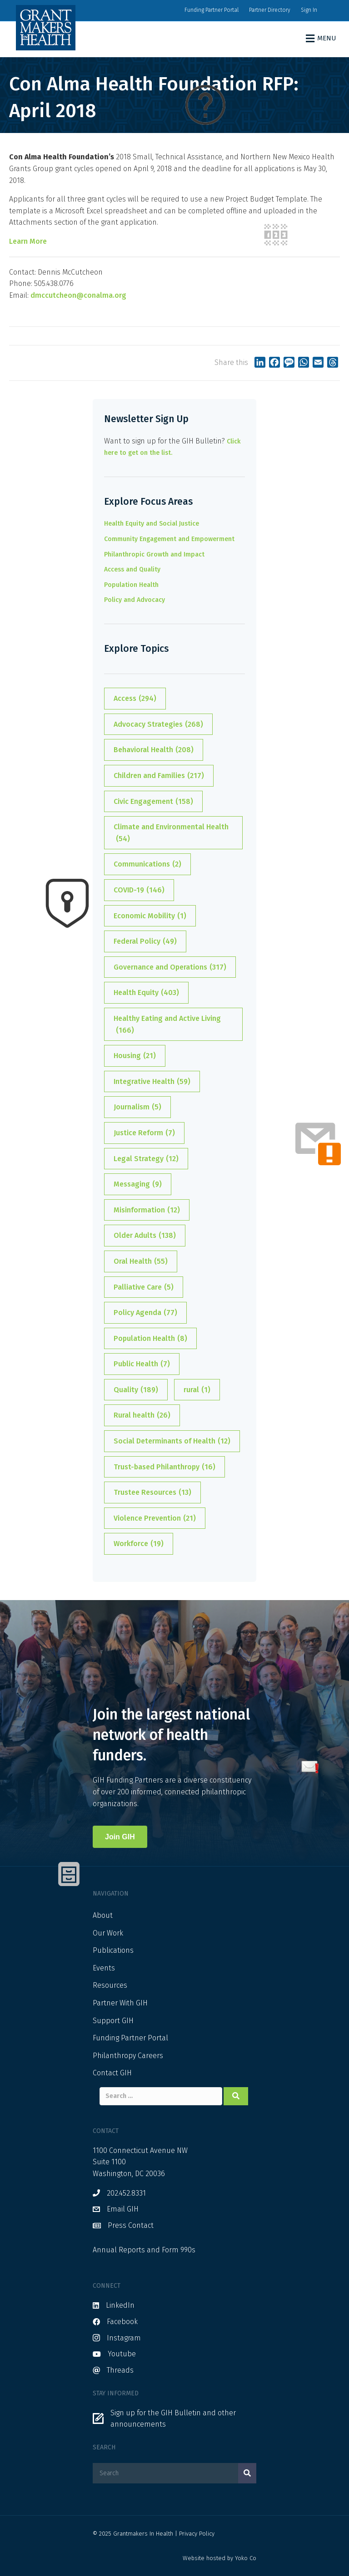  Describe the element at coordinates (205, 105) in the screenshot. I see `access help or support documentation` at that location.